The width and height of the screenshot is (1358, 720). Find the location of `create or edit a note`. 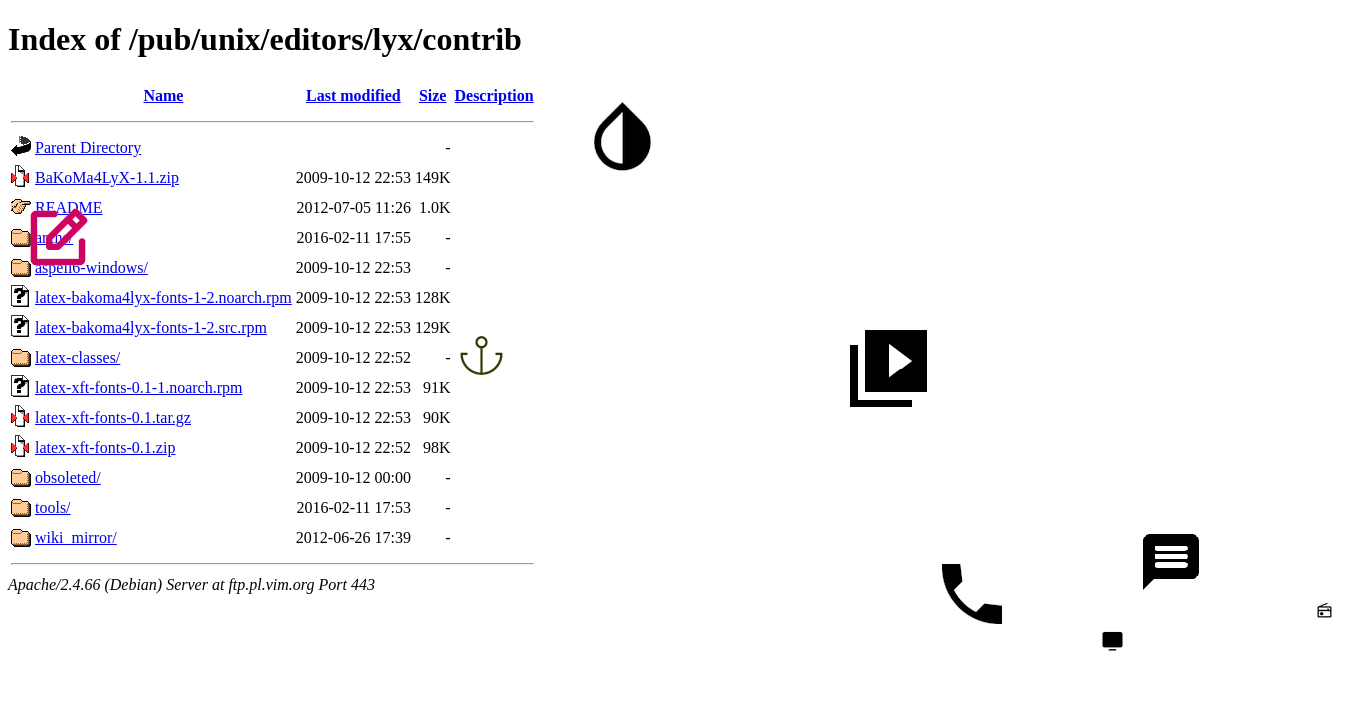

create or edit a note is located at coordinates (58, 238).